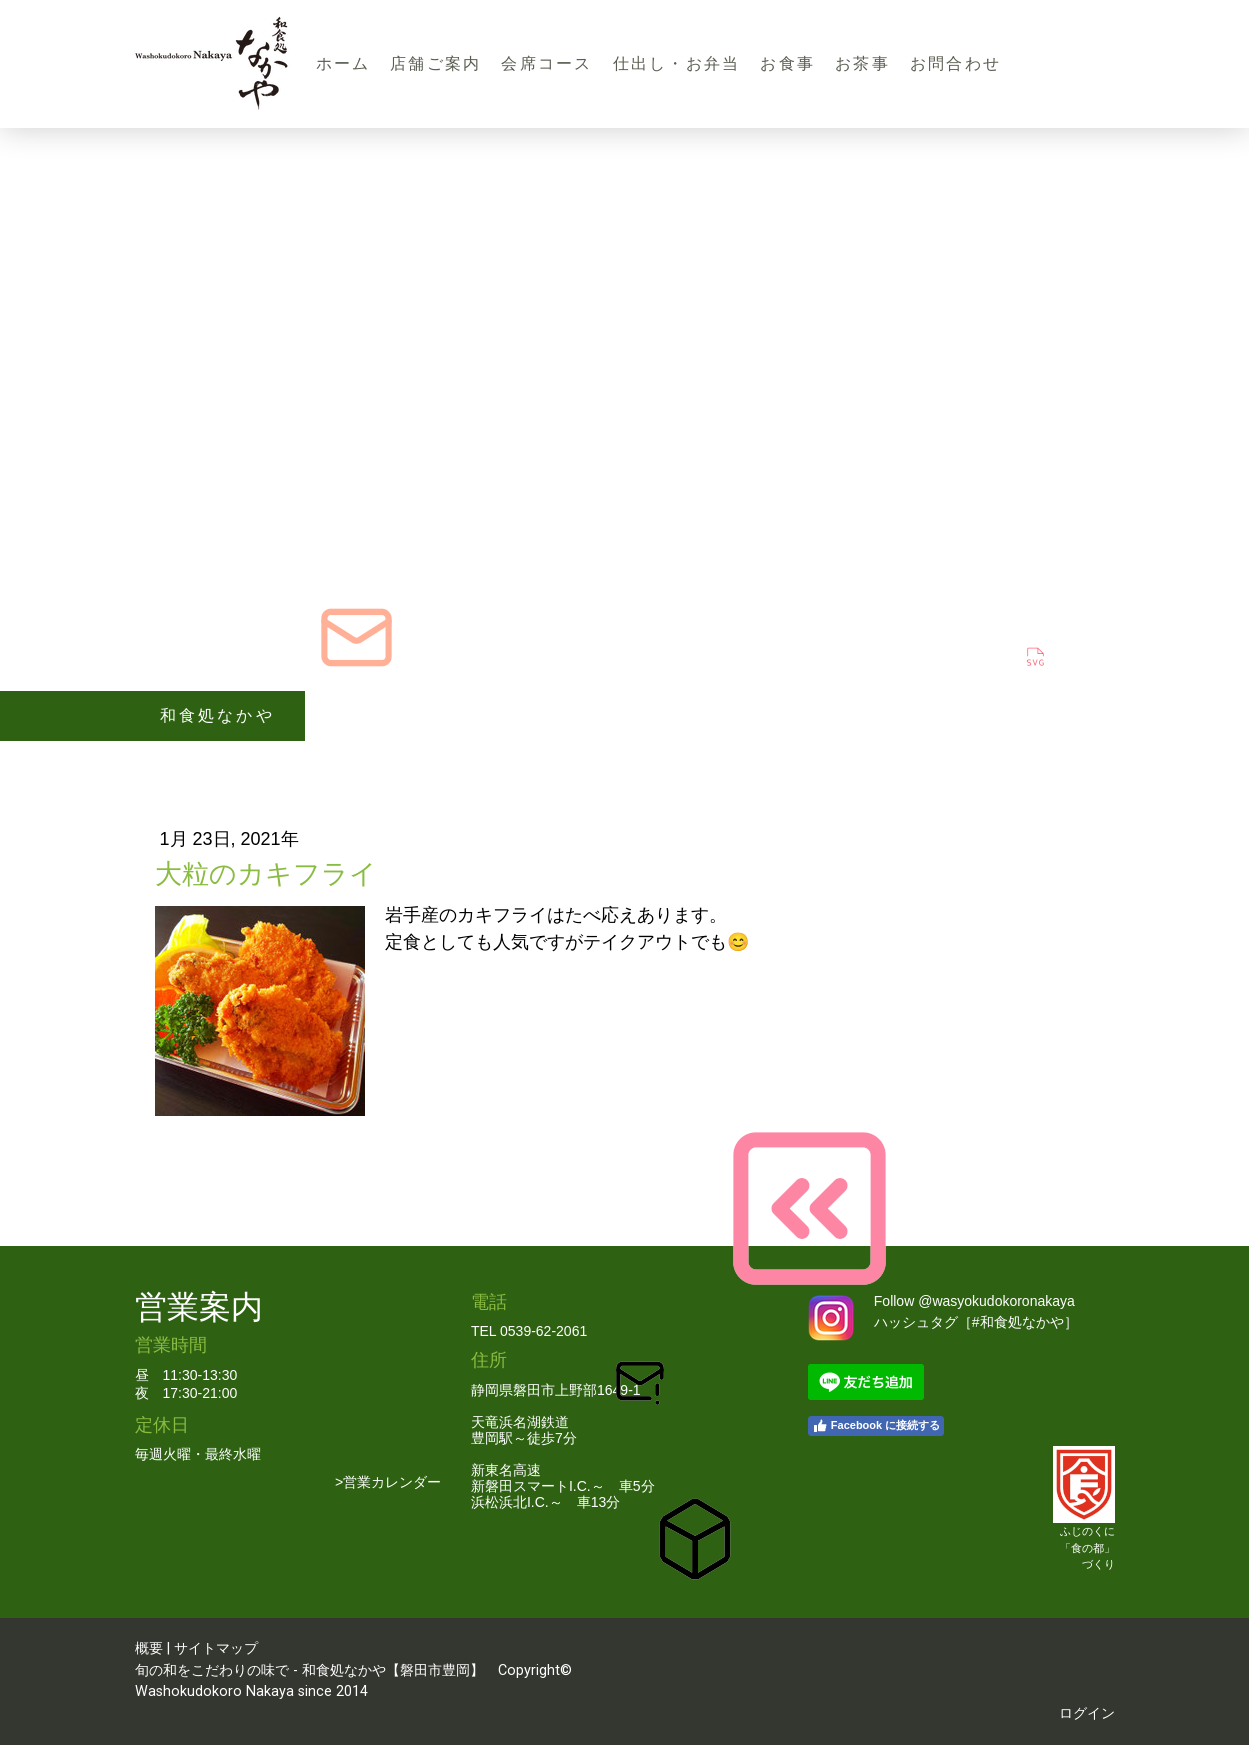 The image size is (1249, 1745). I want to click on indicates a problem with an email or message, so click(640, 1381).